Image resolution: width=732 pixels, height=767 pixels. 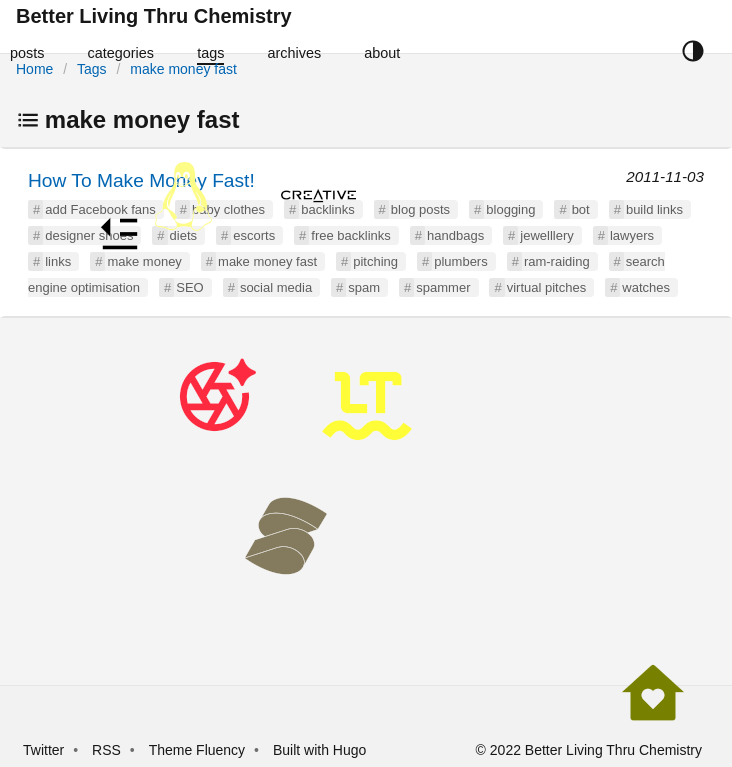 What do you see at coordinates (653, 695) in the screenshot?
I see `access your favorite or loved home` at bounding box center [653, 695].